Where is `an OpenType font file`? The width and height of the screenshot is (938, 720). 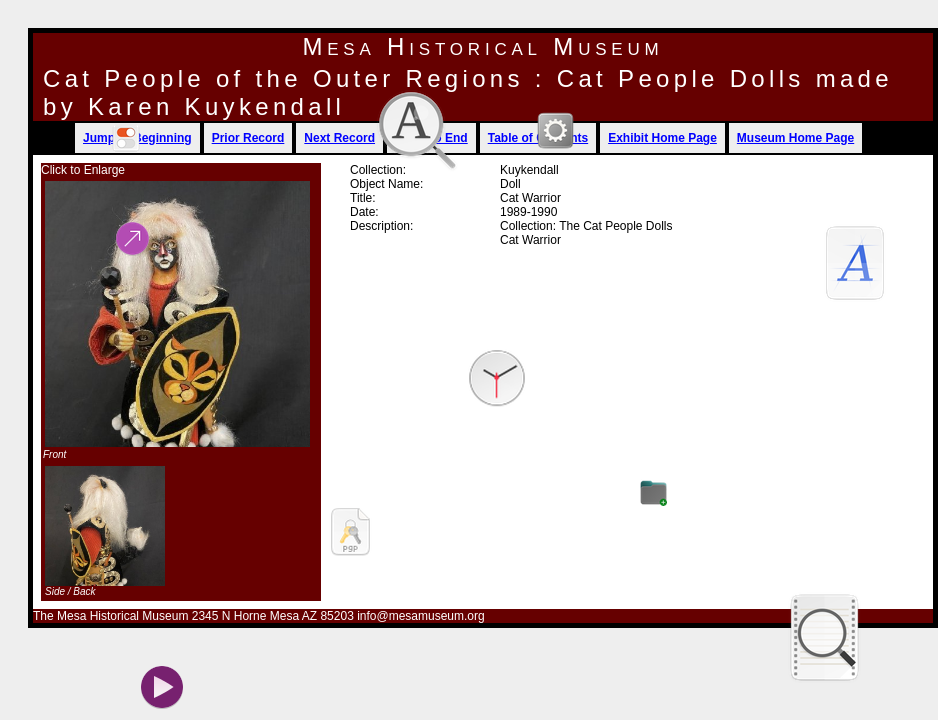 an OpenType font file is located at coordinates (855, 263).